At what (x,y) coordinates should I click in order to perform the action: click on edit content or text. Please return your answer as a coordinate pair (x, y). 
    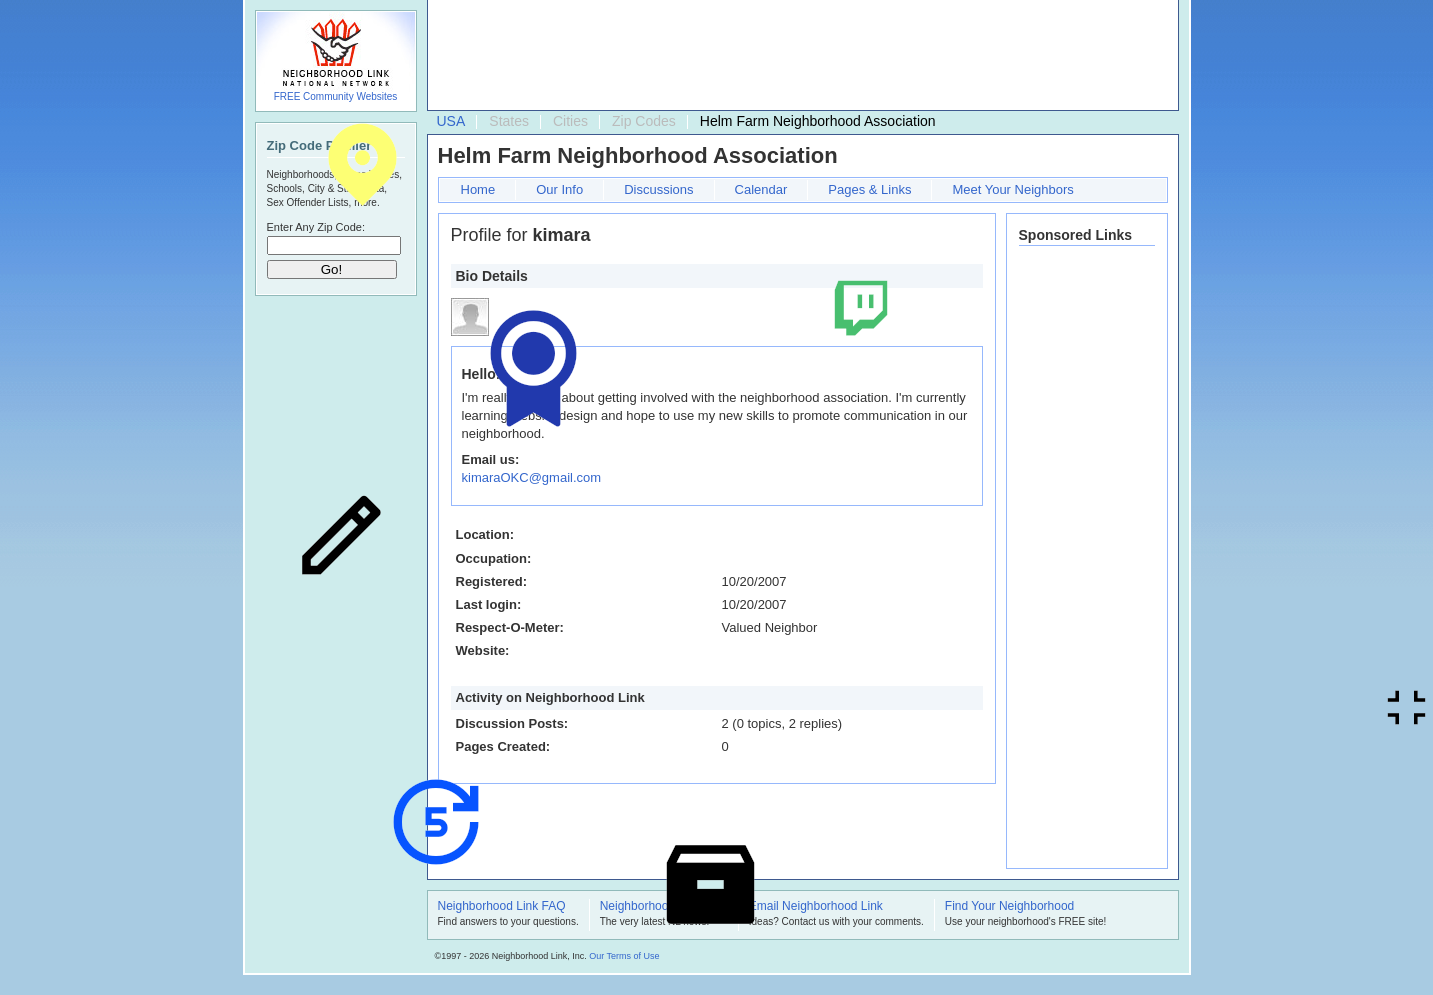
    Looking at the image, I should click on (341, 535).